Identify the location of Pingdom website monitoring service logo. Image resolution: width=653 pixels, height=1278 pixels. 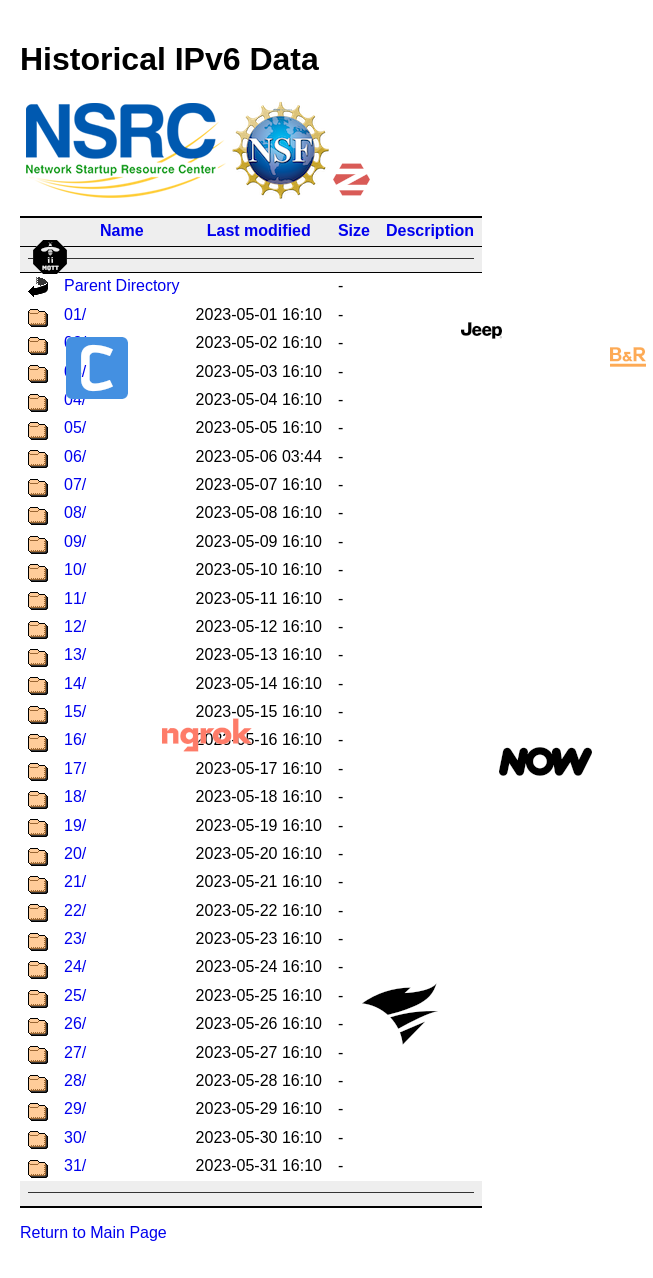
(400, 1014).